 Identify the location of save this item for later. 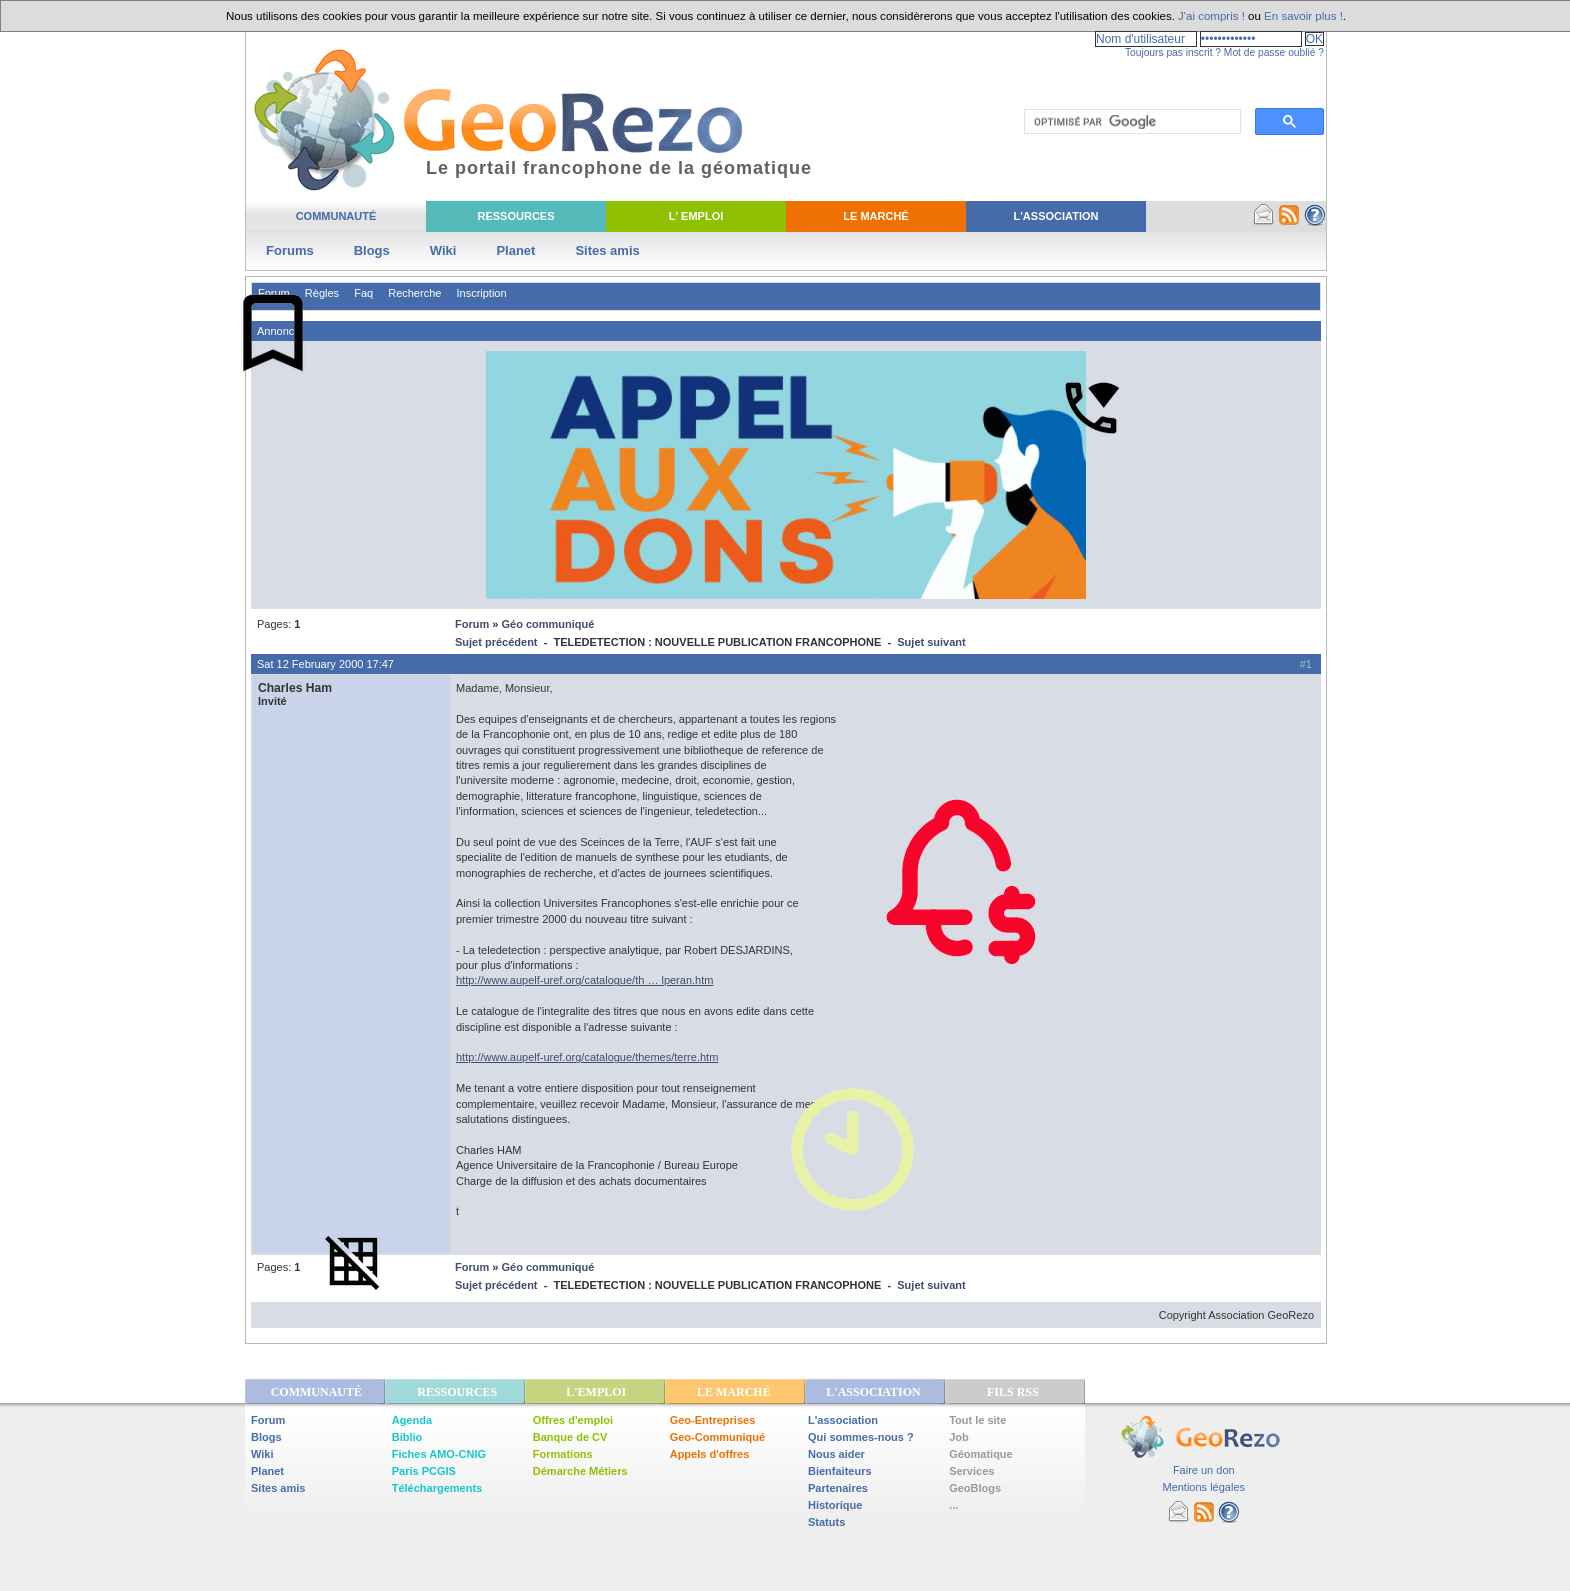
(273, 333).